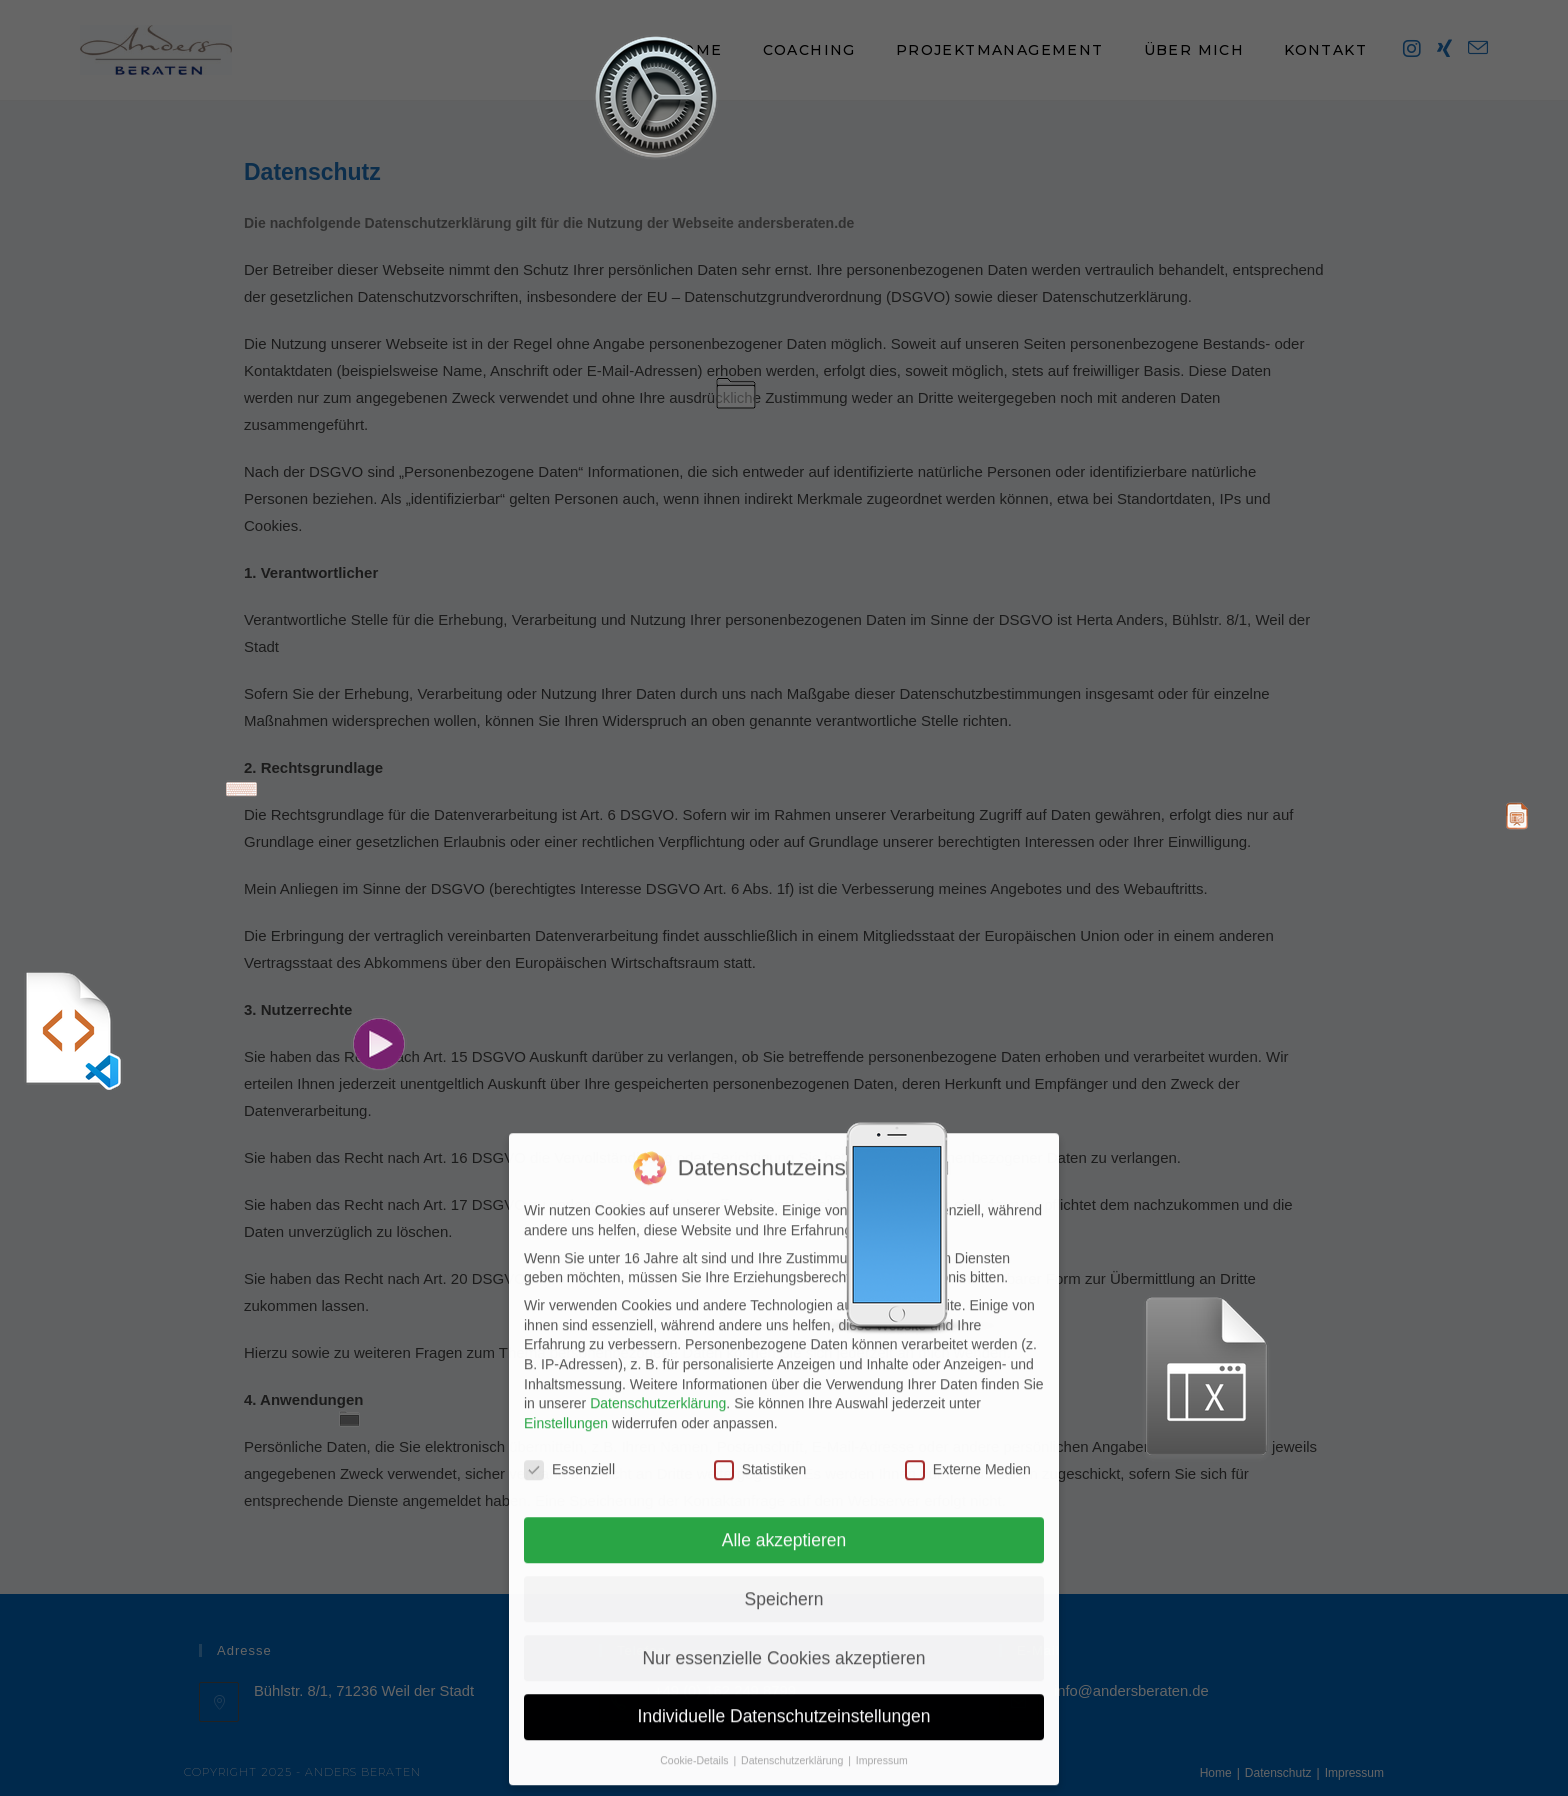 The height and width of the screenshot is (1796, 1568). I want to click on open system preferences or settings, so click(656, 97).